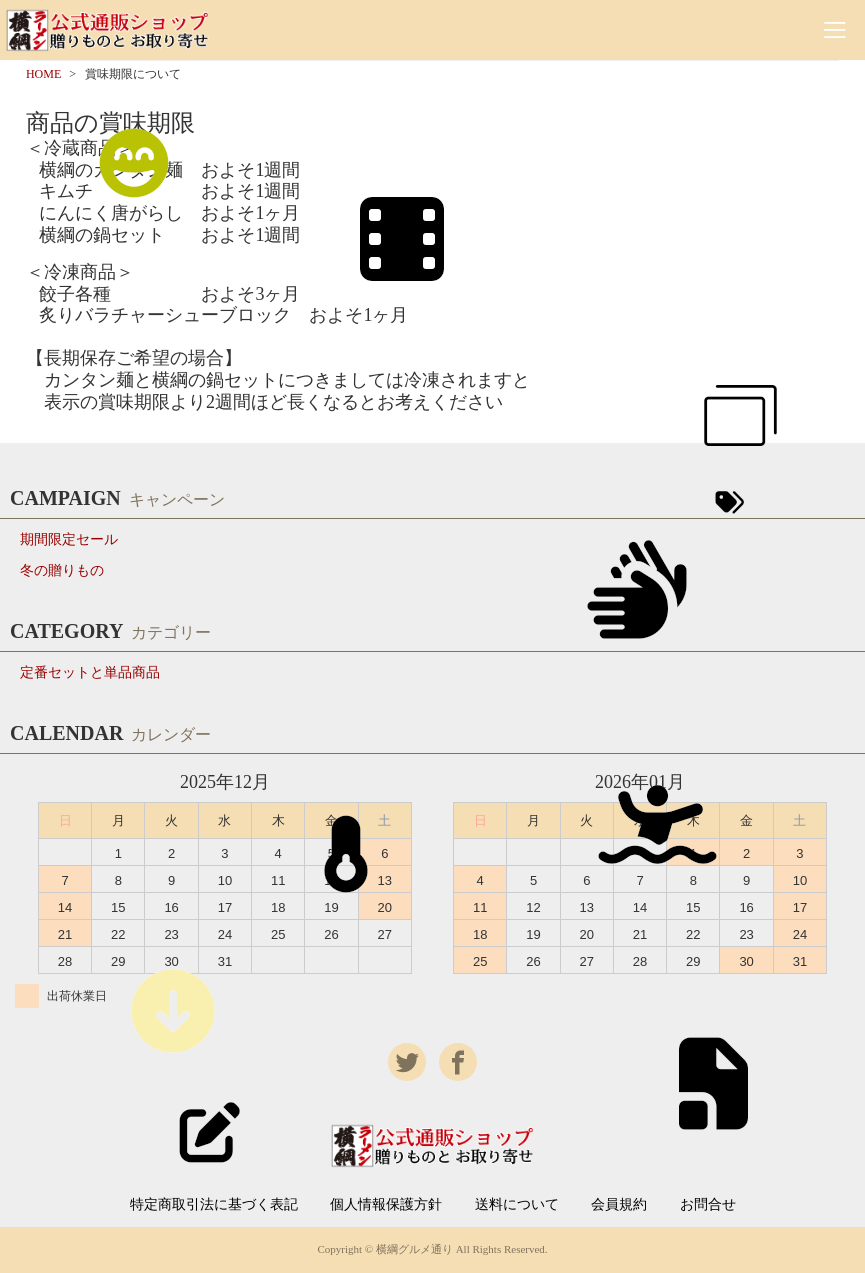  I want to click on add a happy reaction or emoji, so click(134, 163).